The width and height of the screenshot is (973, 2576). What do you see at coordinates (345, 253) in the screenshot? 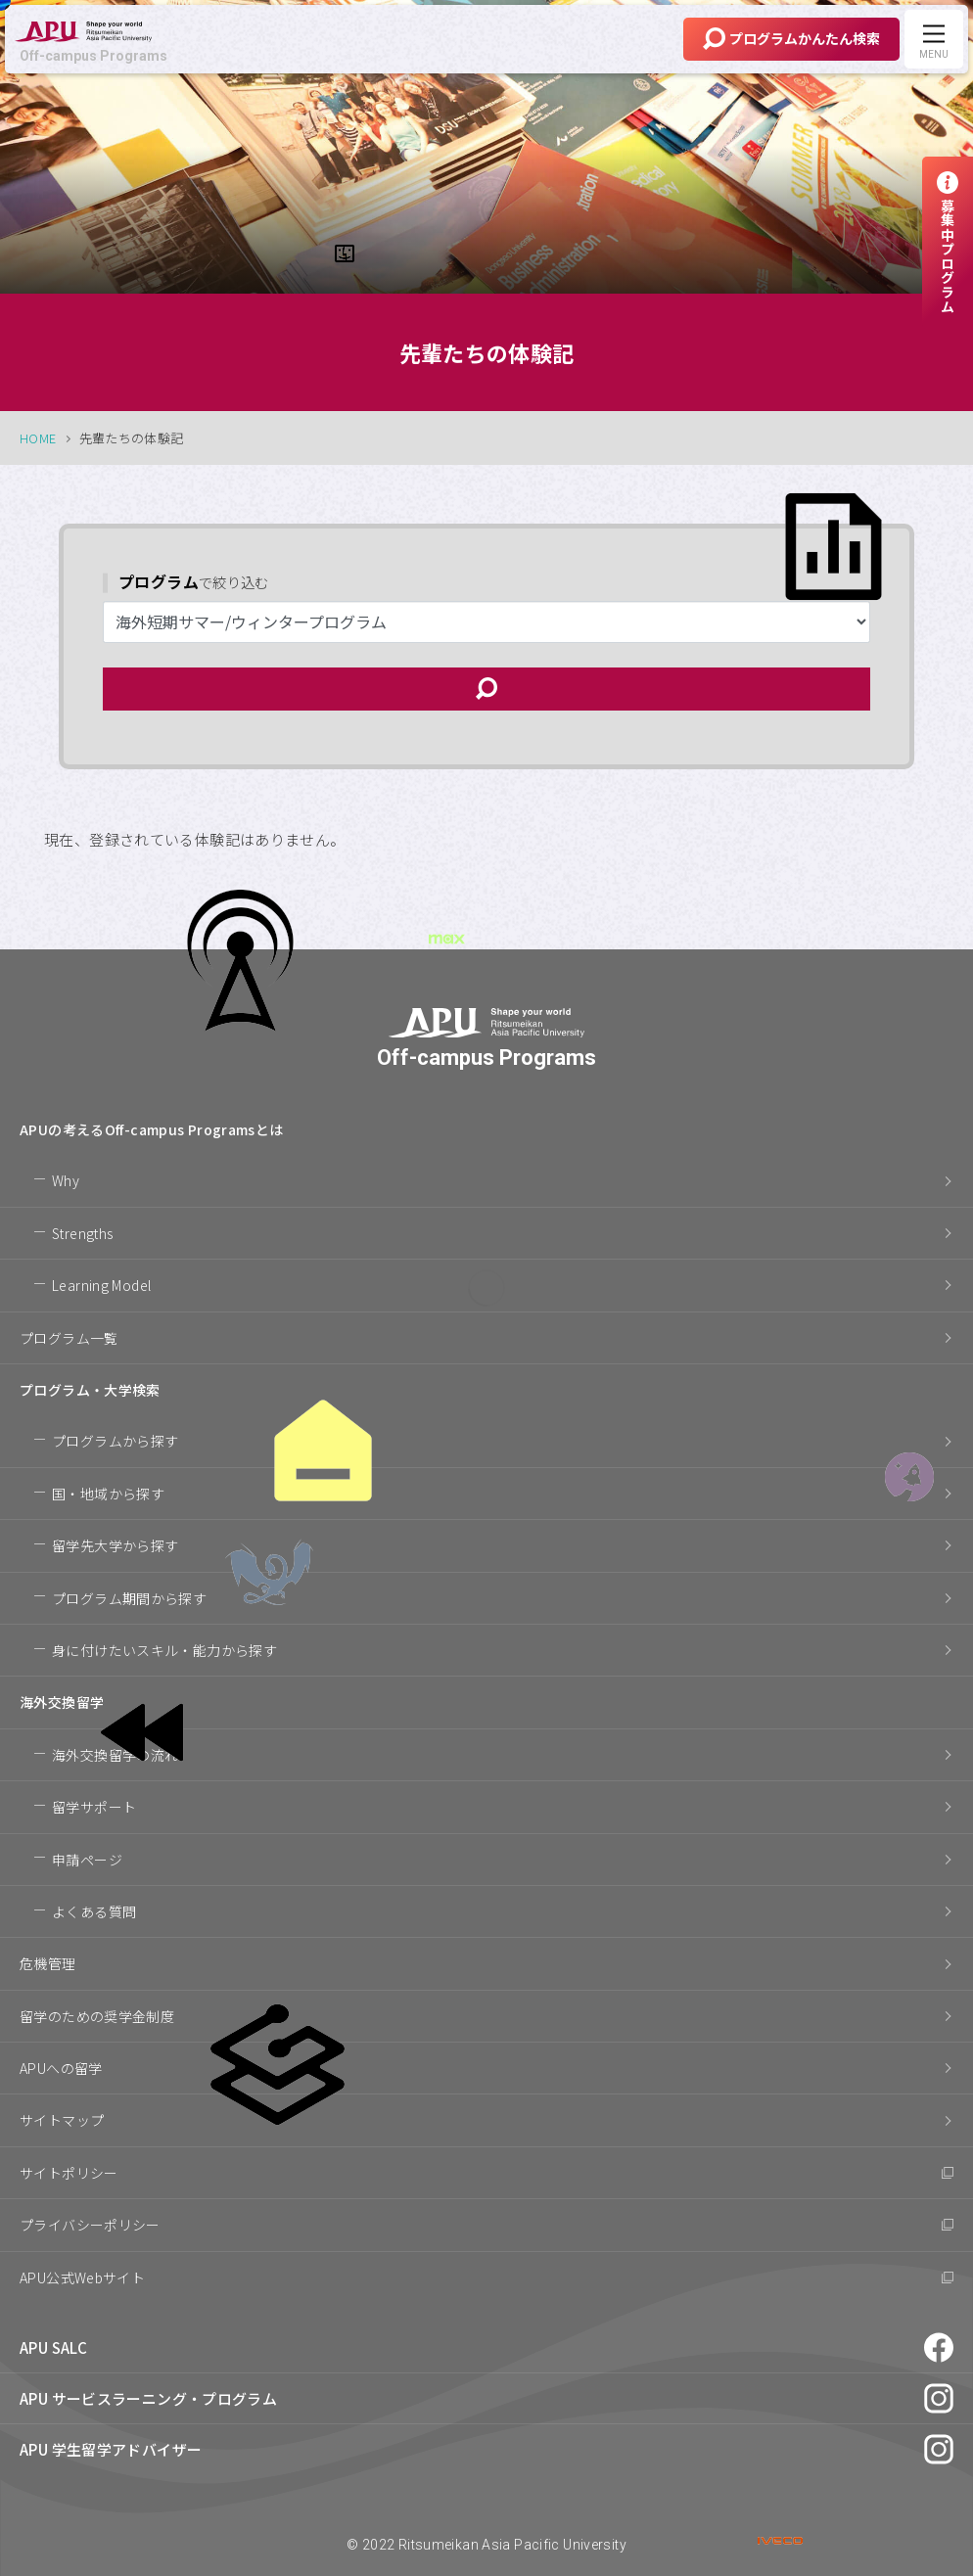
I see `open Finder to browse files` at bounding box center [345, 253].